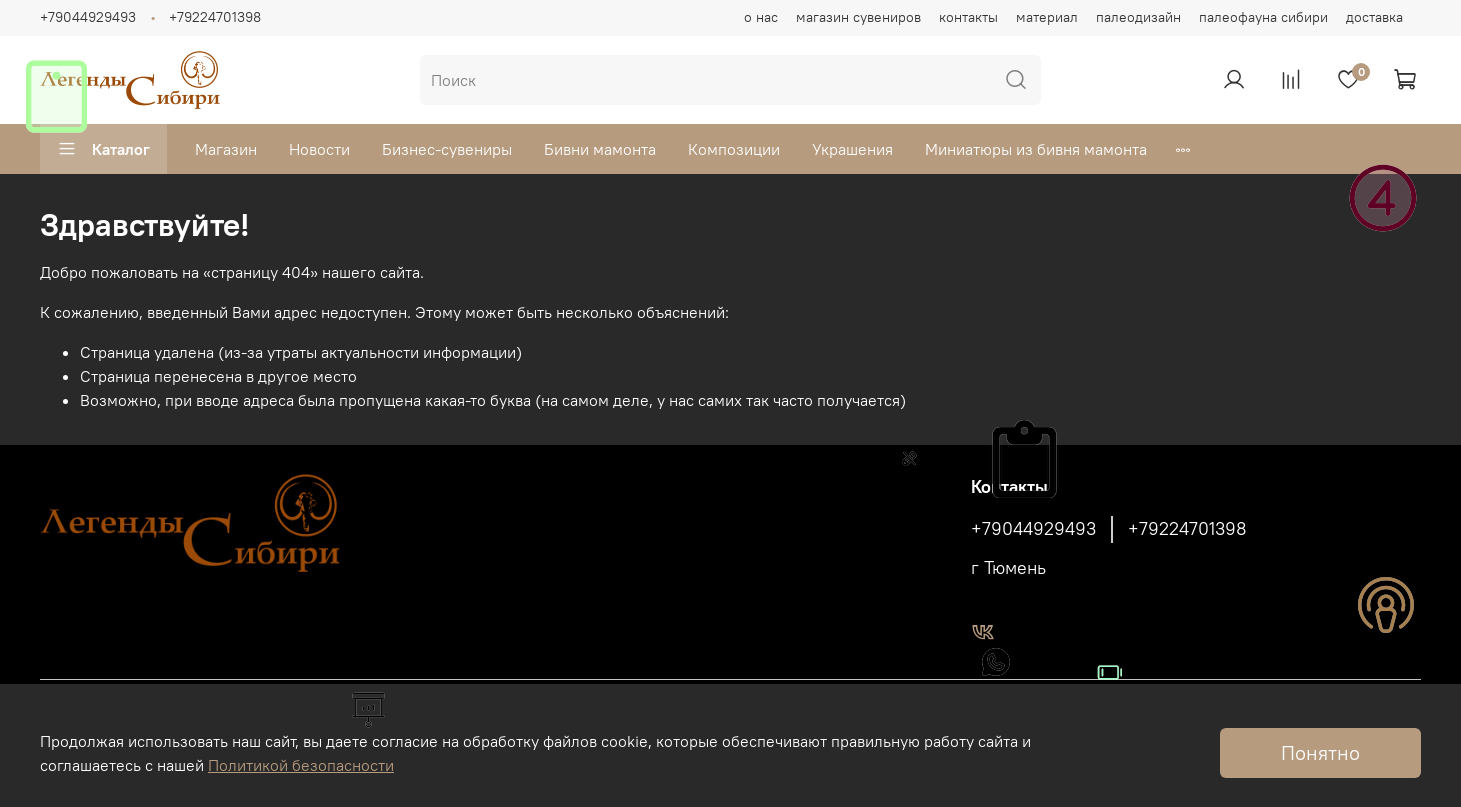 The image size is (1461, 807). Describe the element at coordinates (368, 707) in the screenshot. I see `view presentation with data charts` at that location.